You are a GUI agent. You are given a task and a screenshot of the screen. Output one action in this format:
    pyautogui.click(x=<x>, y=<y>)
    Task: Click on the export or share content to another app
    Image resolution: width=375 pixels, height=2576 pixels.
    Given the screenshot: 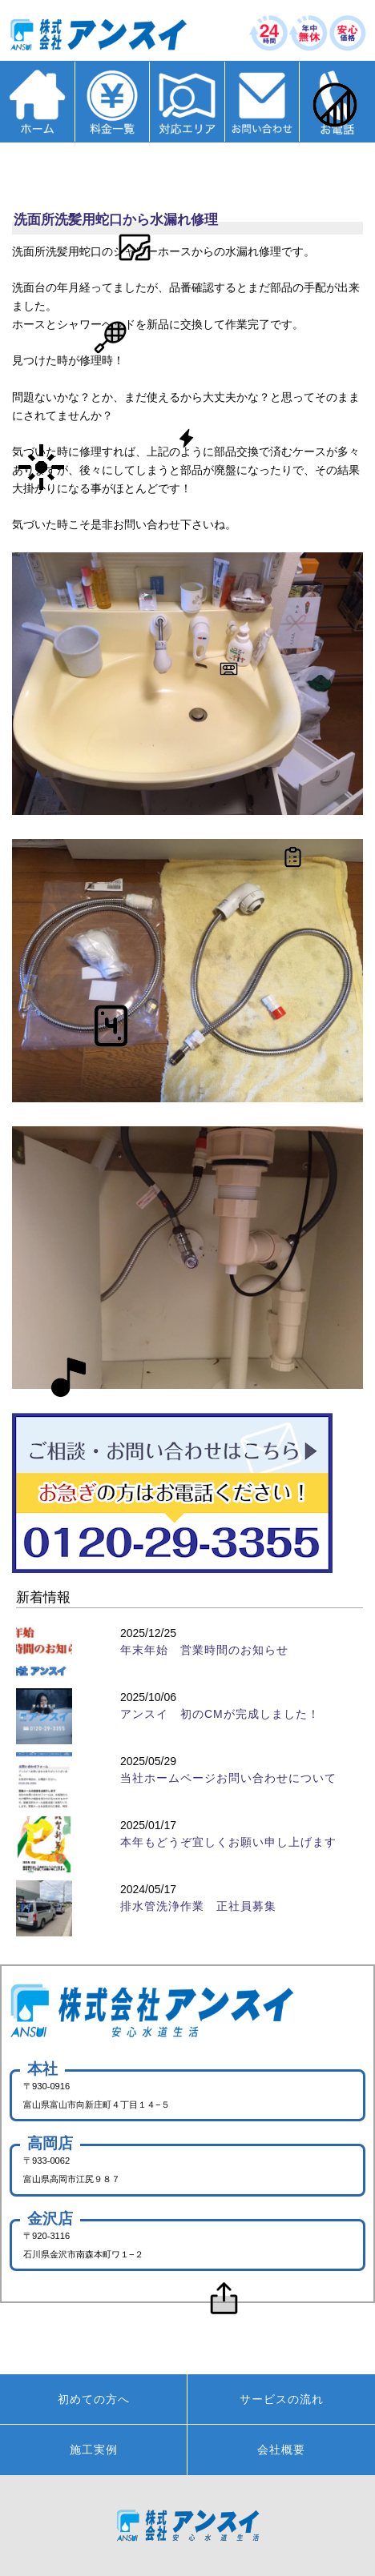 What is the action you would take?
    pyautogui.click(x=224, y=2299)
    